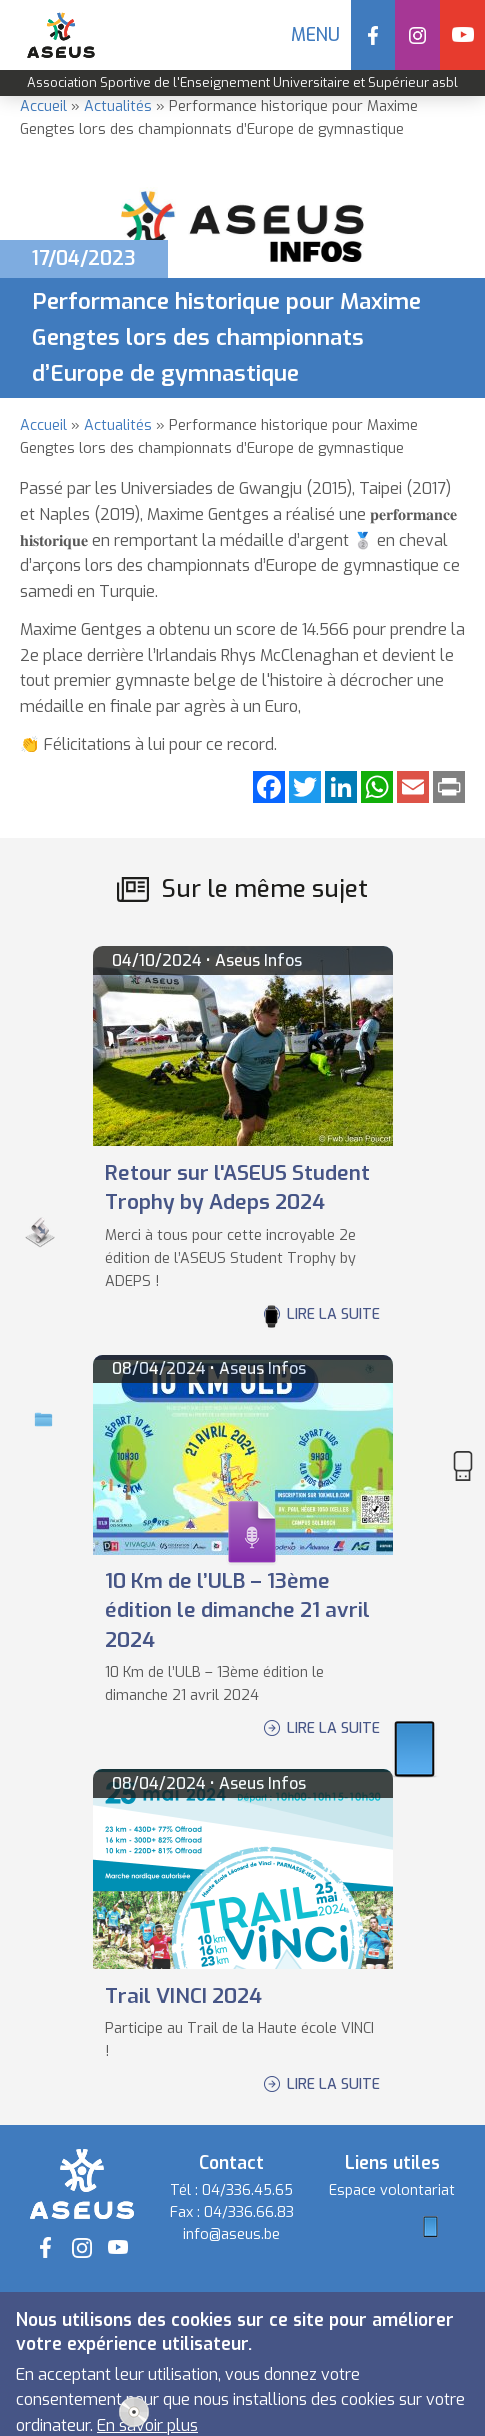  I want to click on a podcast audio file, so click(252, 1533).